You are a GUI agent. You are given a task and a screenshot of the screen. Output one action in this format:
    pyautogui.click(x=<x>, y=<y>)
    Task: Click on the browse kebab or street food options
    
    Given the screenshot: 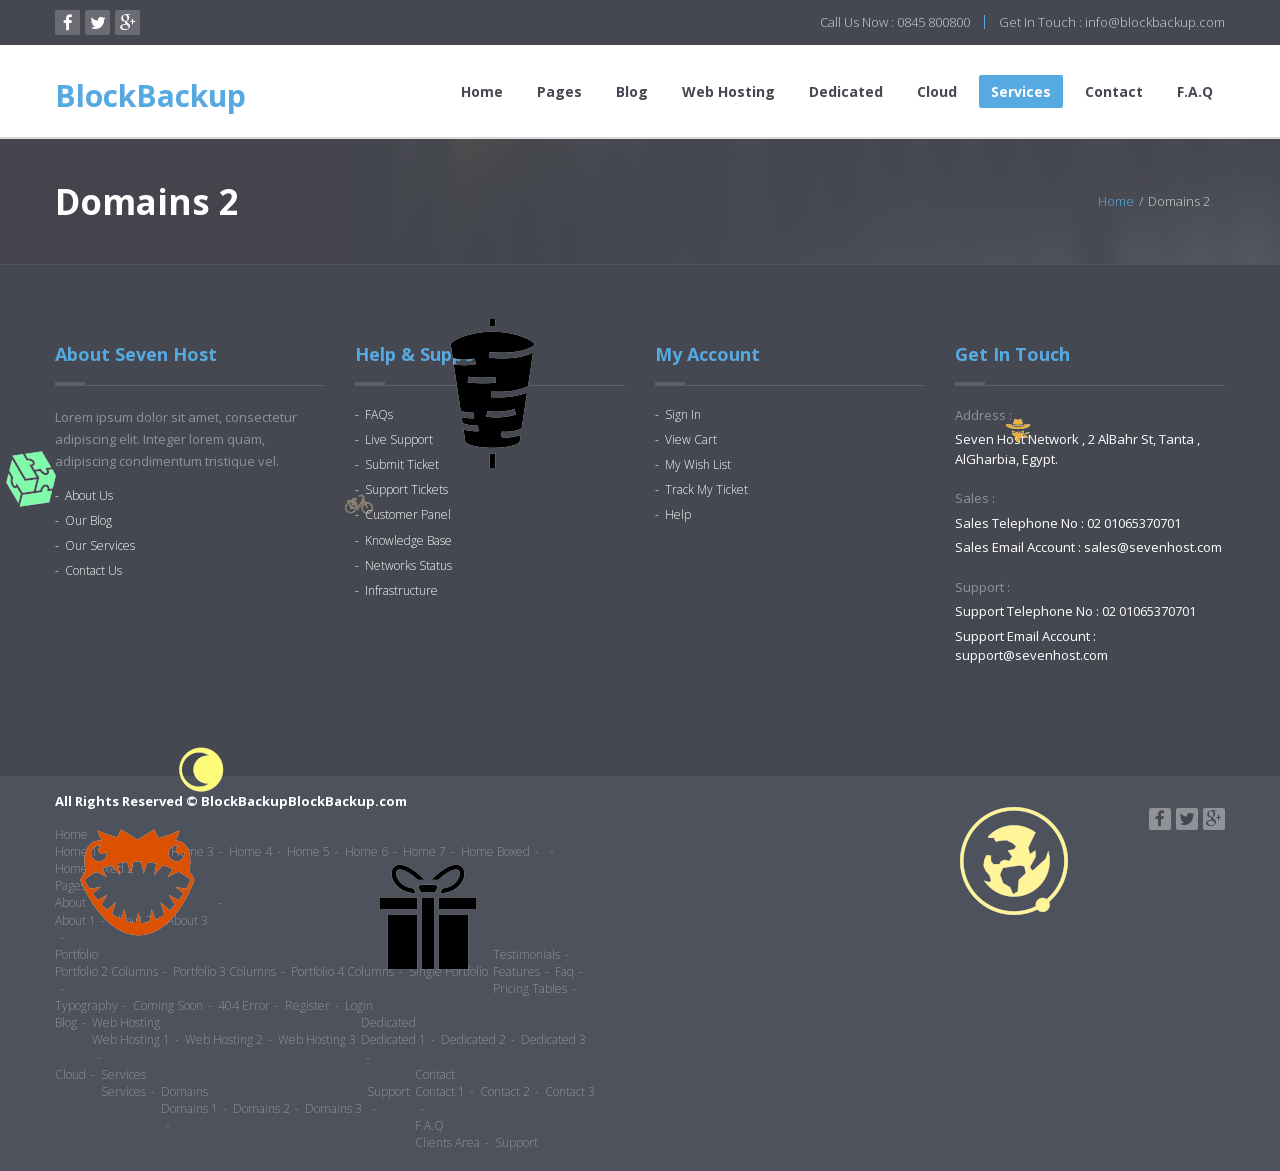 What is the action you would take?
    pyautogui.click(x=492, y=393)
    